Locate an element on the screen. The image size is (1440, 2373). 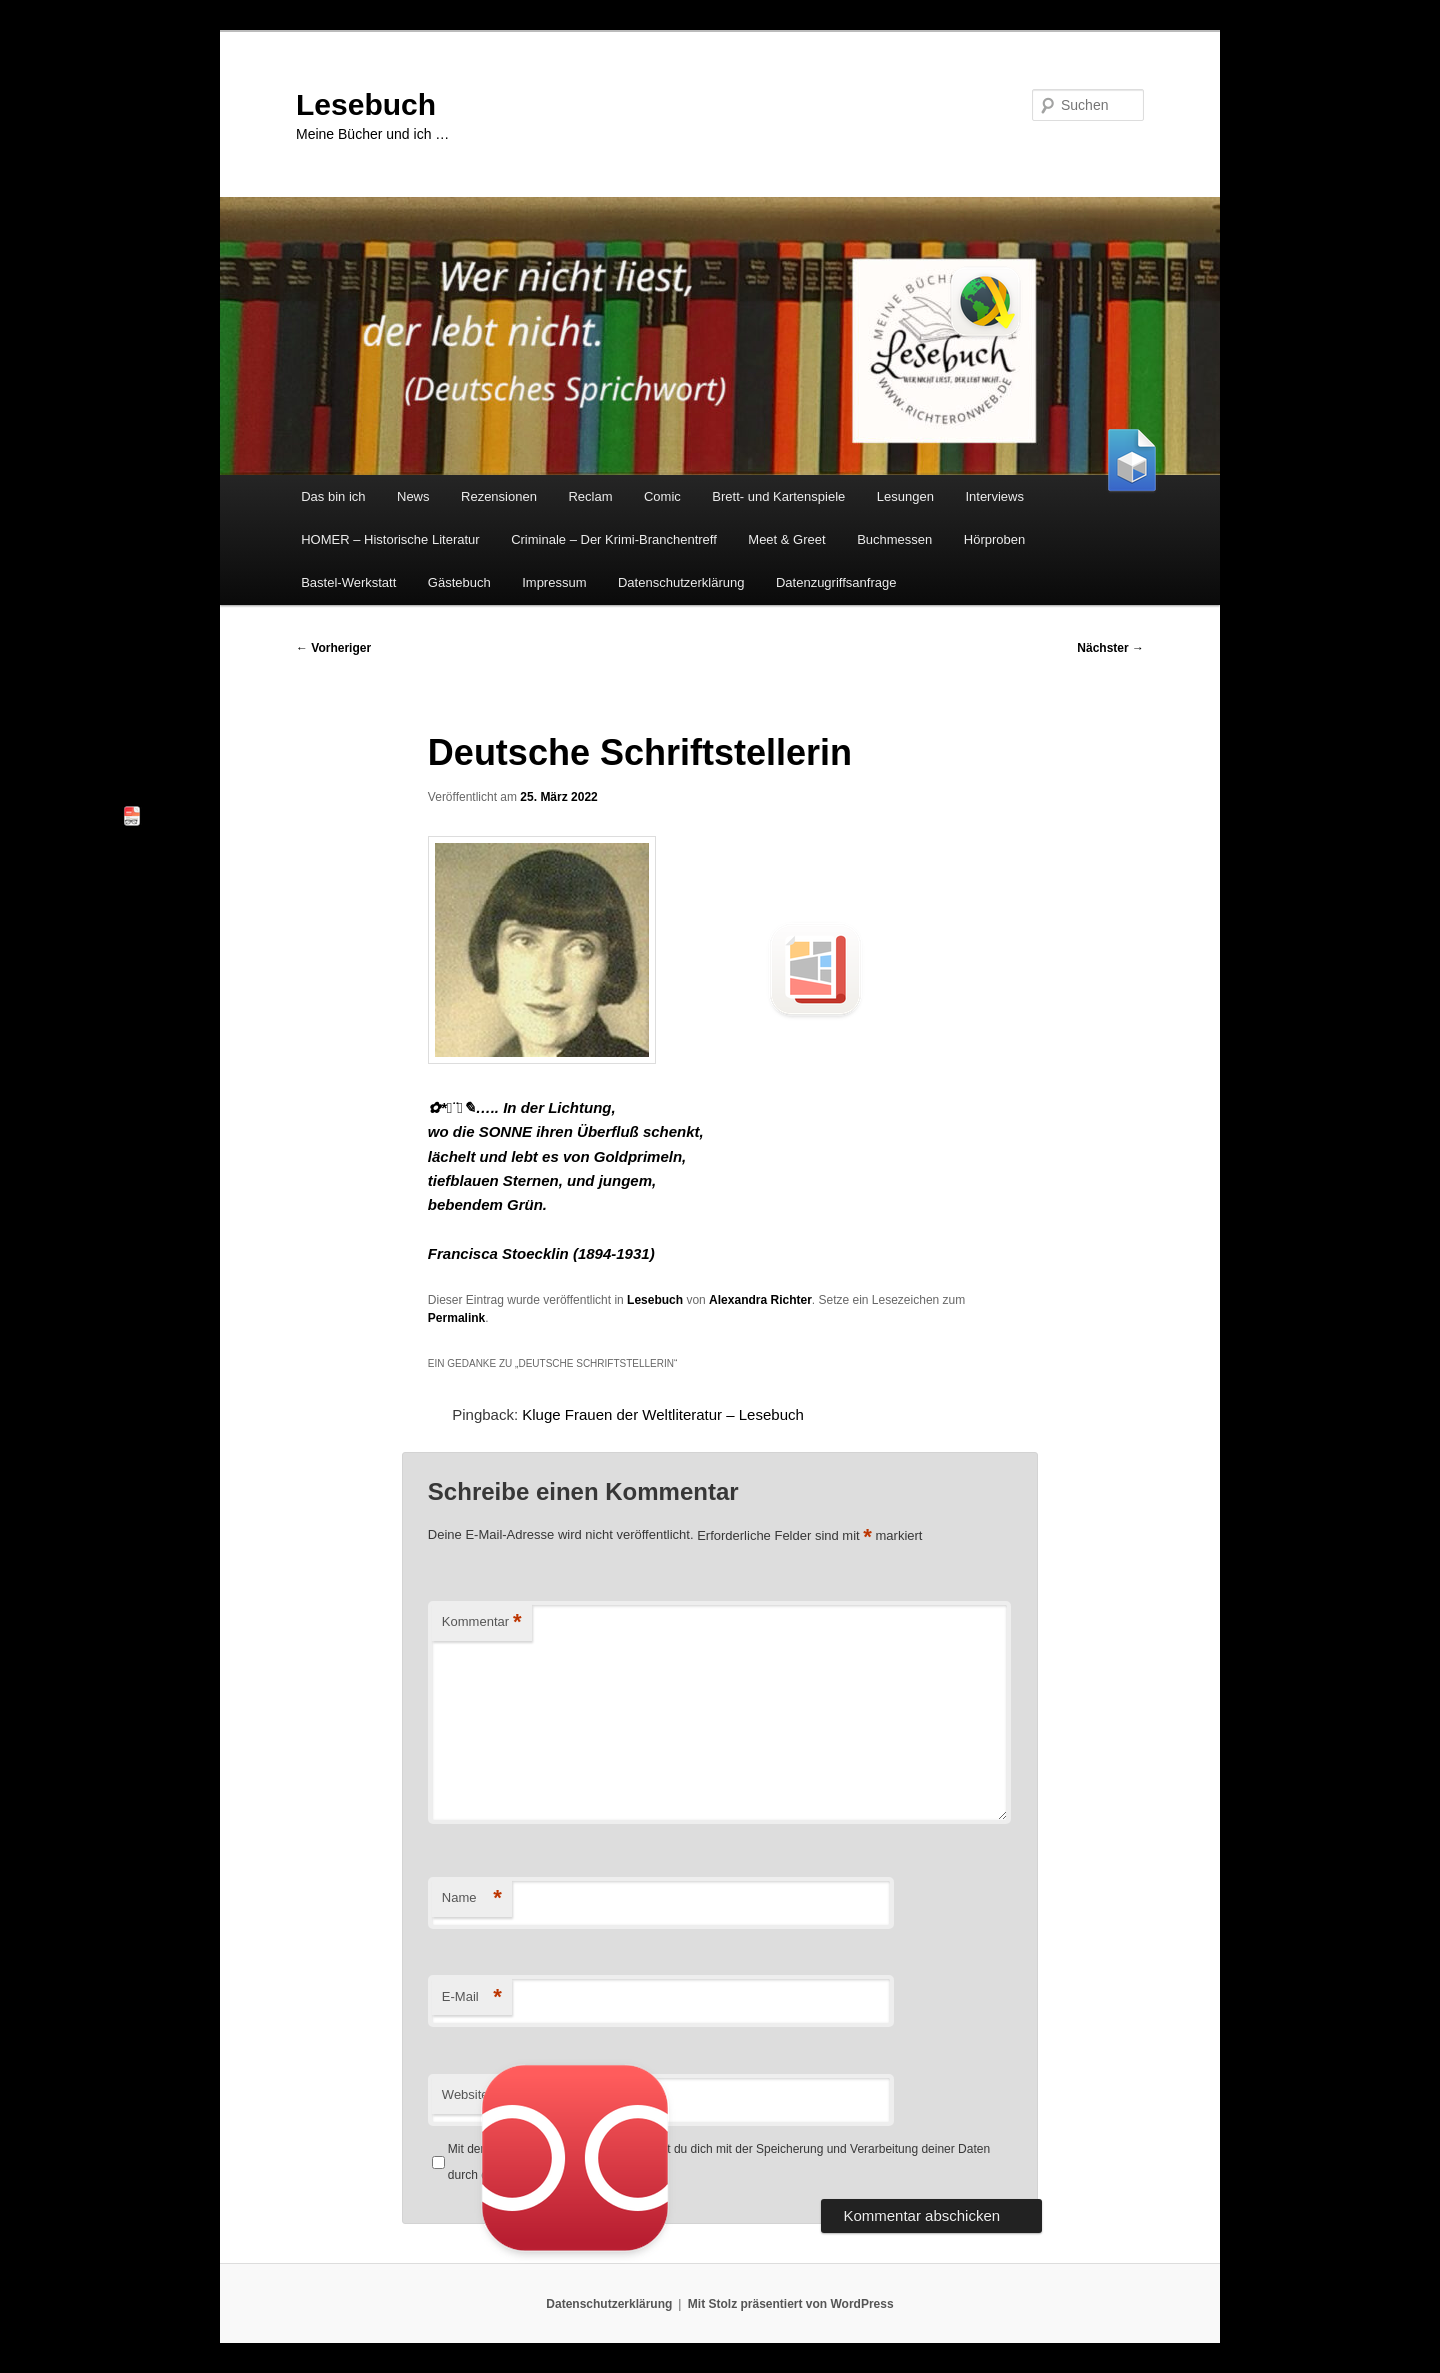
open jdownloader download manager is located at coordinates (985, 301).